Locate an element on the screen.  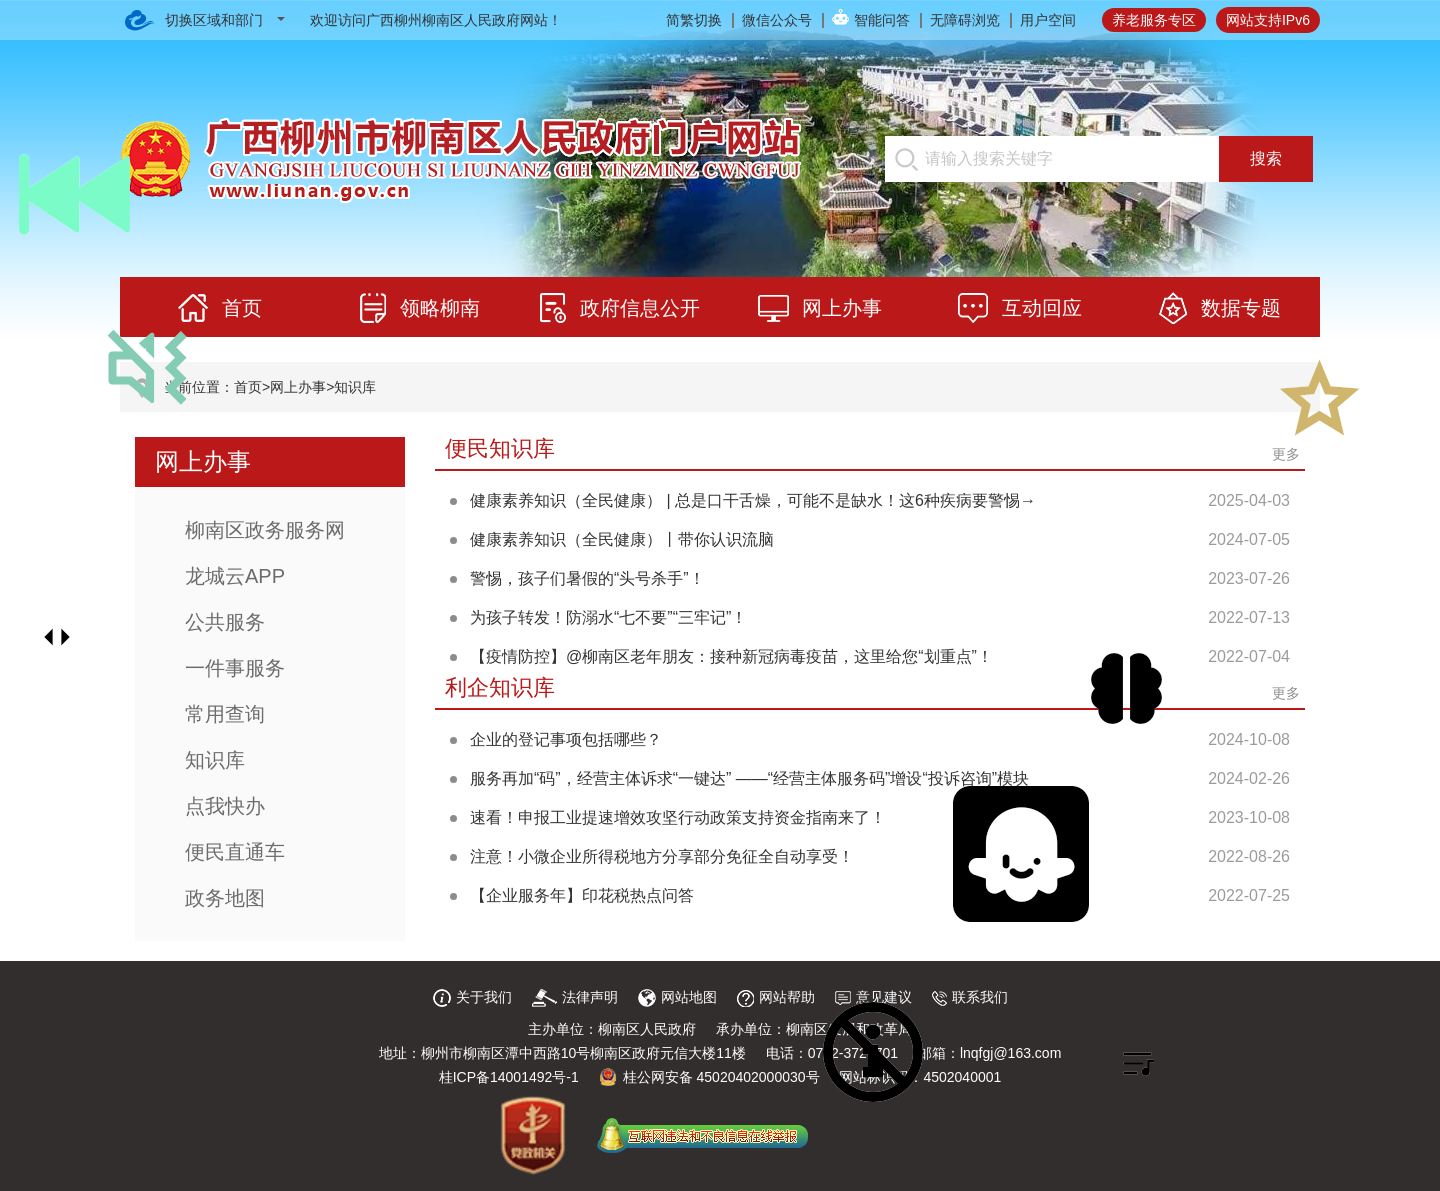
add item to favorites is located at coordinates (1319, 399).